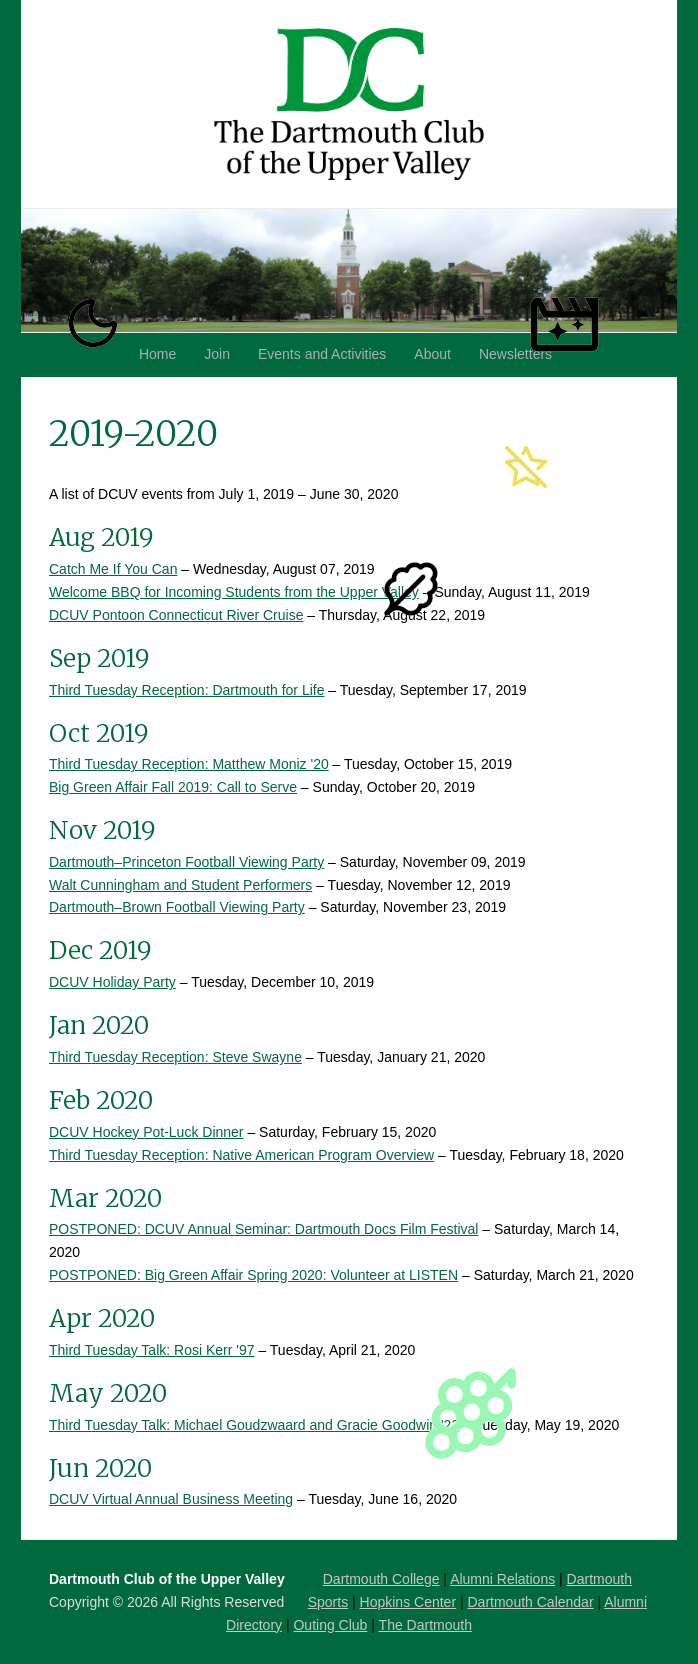 The image size is (698, 1664). What do you see at coordinates (93, 323) in the screenshot?
I see `toggle dark mode or night theme` at bounding box center [93, 323].